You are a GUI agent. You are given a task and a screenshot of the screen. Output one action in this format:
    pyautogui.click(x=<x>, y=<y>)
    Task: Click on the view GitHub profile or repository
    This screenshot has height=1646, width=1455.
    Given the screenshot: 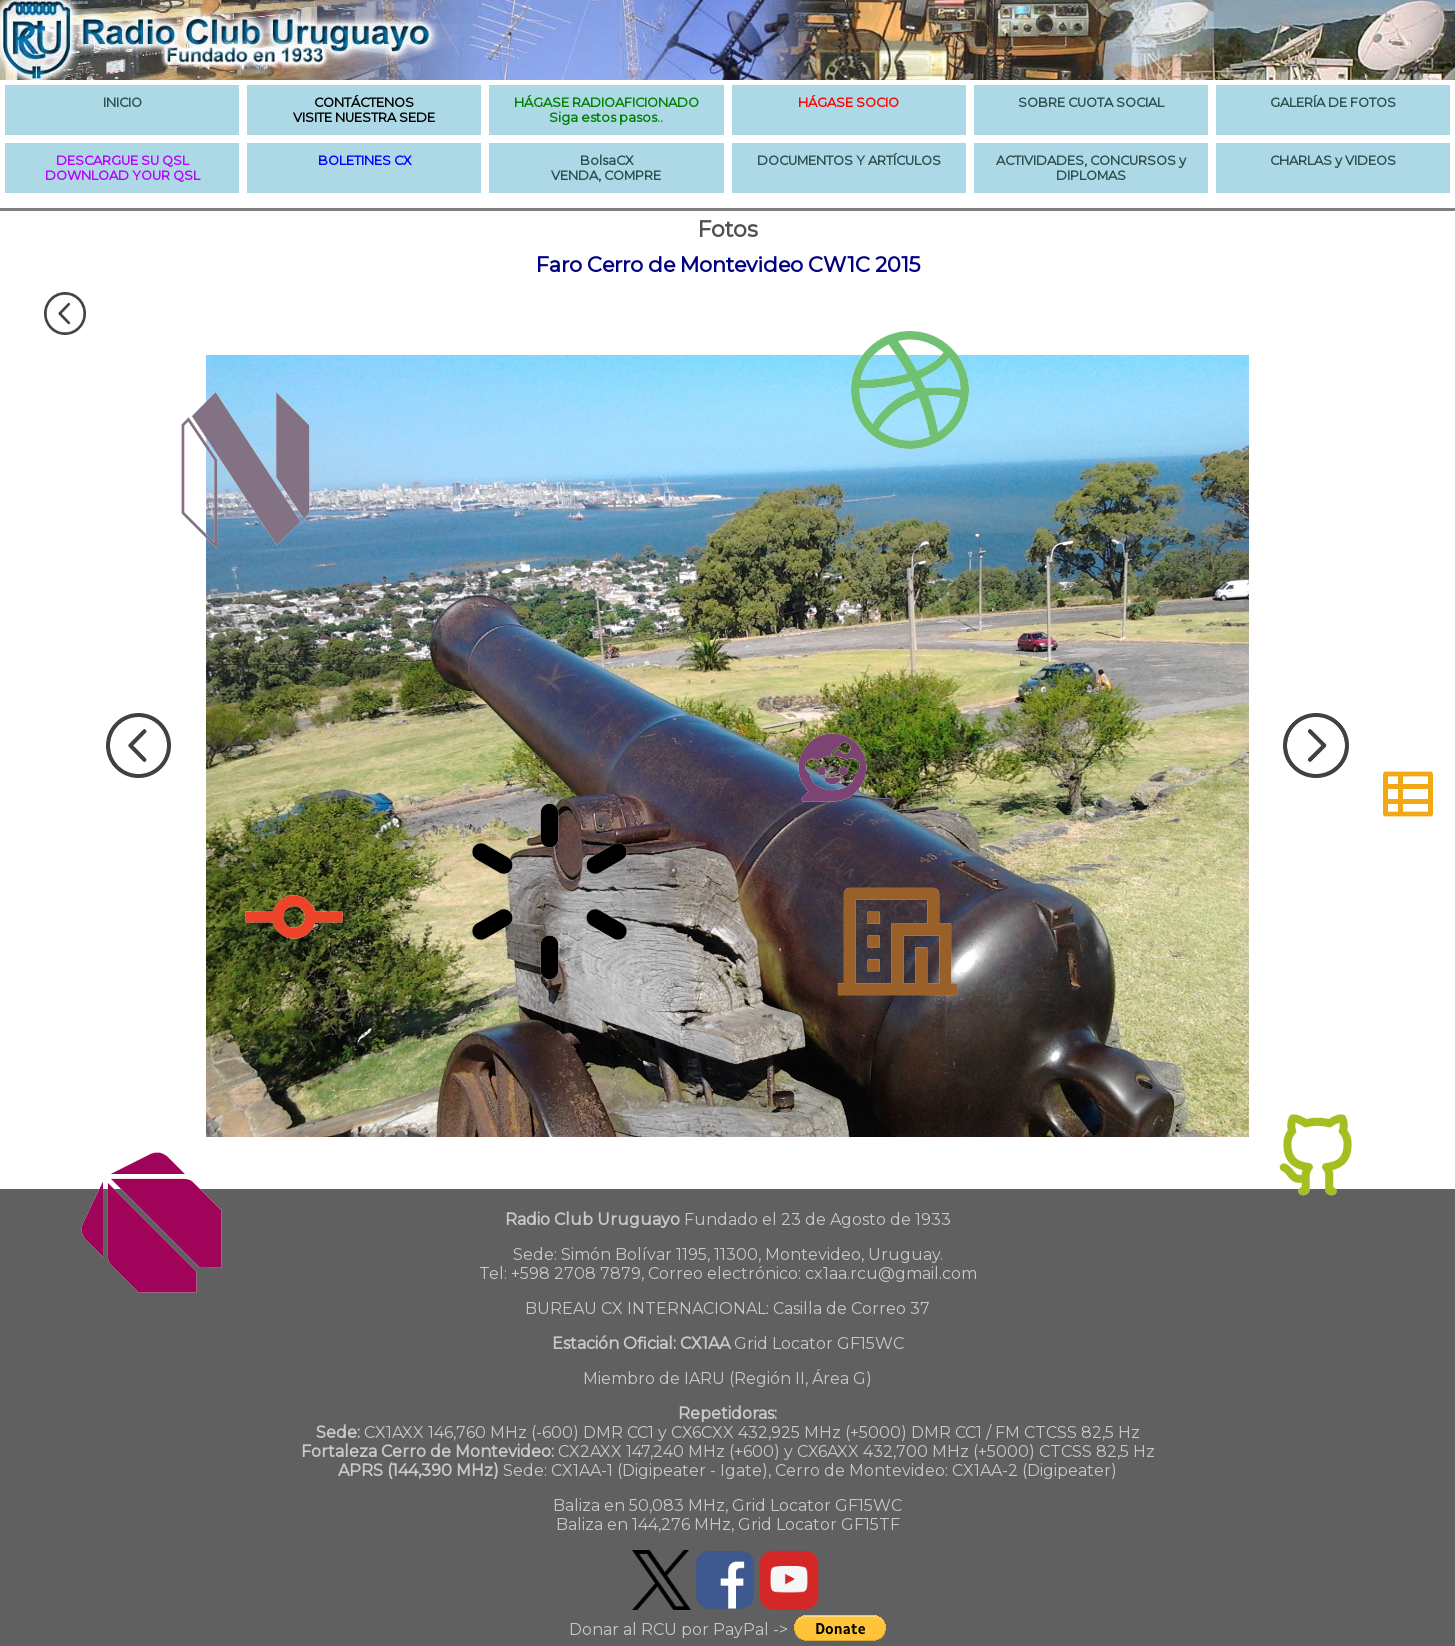 What is the action you would take?
    pyautogui.click(x=1317, y=1153)
    